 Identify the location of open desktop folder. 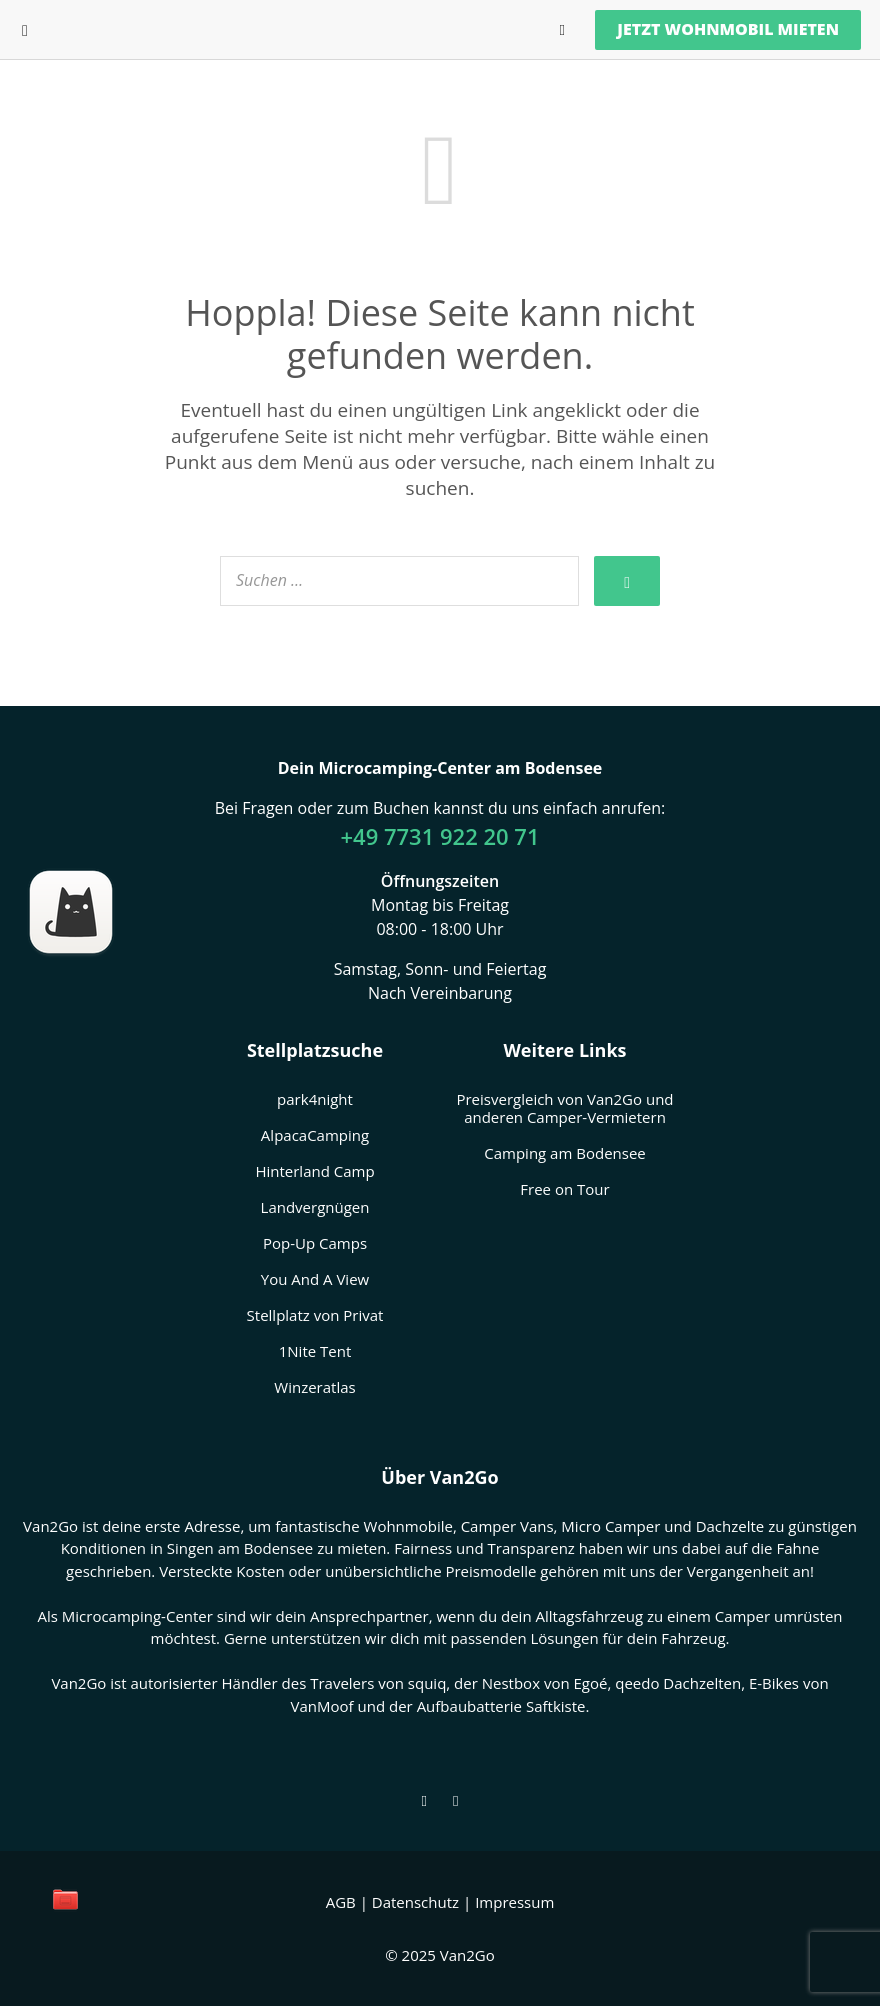
(65, 1899).